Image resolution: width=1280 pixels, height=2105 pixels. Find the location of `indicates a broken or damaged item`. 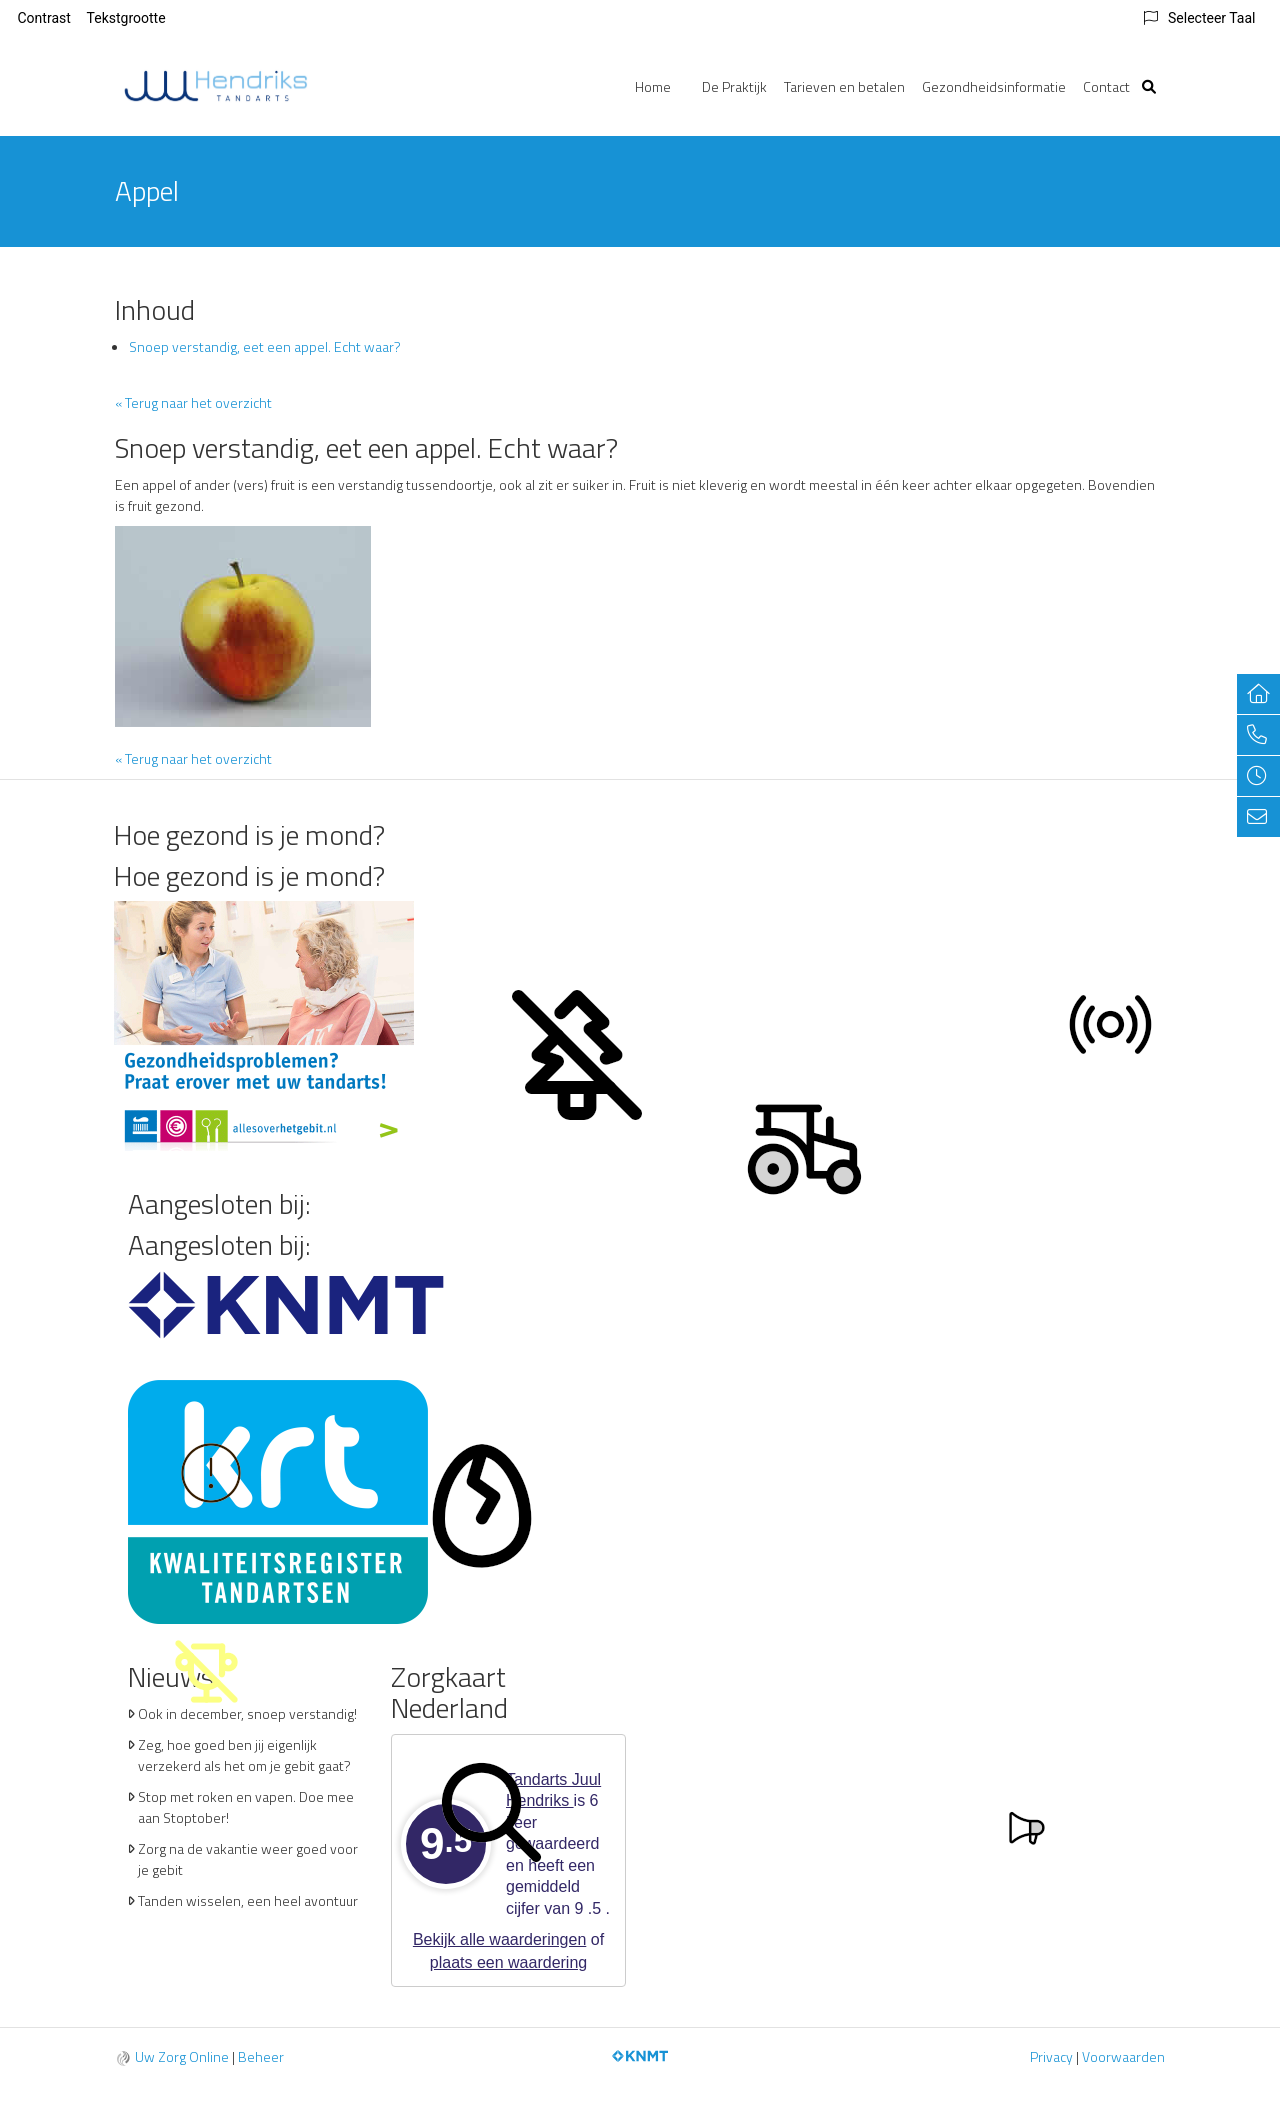

indicates a broken or damaged item is located at coordinates (482, 1506).